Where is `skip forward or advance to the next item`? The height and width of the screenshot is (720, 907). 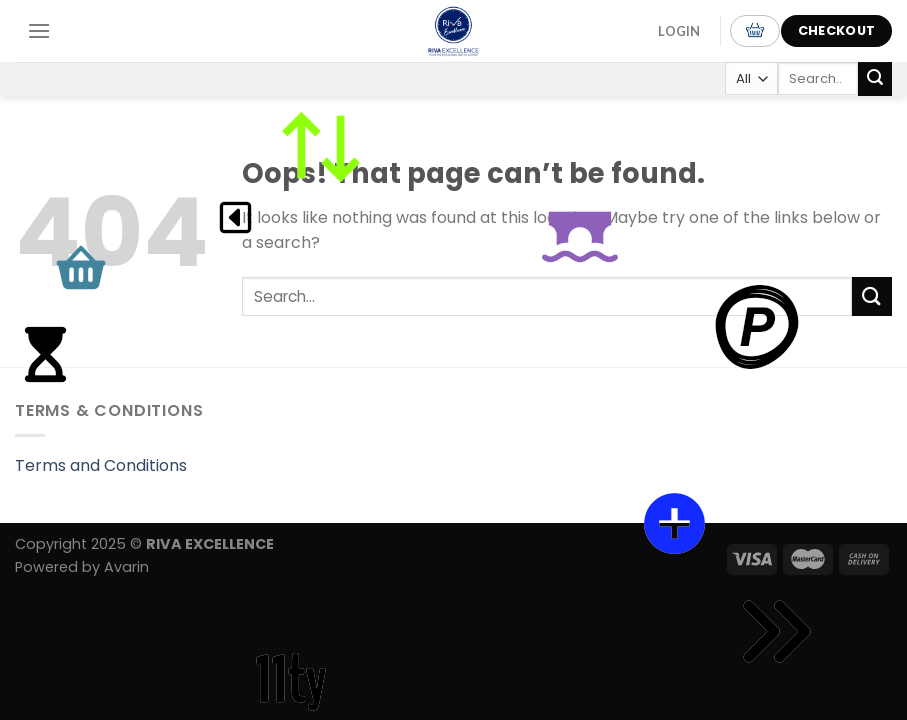 skip forward or advance to the next item is located at coordinates (774, 631).